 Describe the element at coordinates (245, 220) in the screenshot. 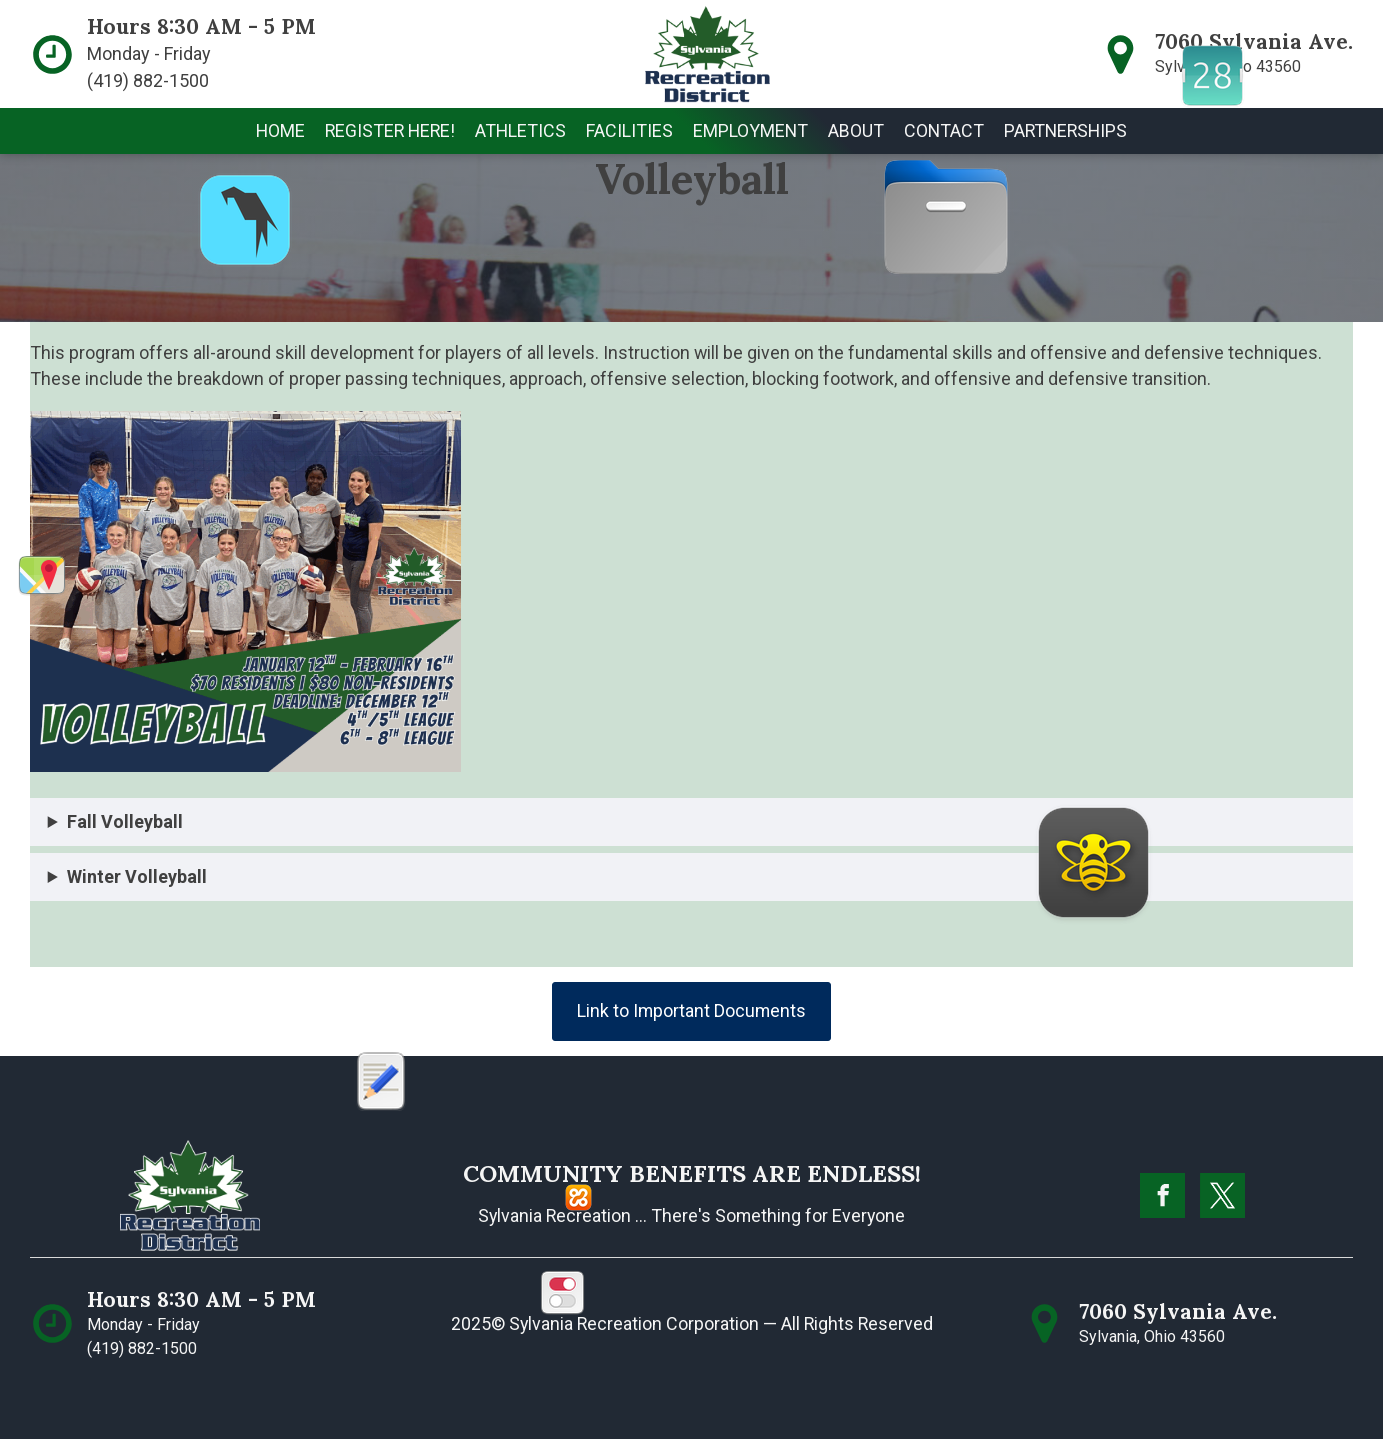

I see `launch the Parrot OS application` at that location.